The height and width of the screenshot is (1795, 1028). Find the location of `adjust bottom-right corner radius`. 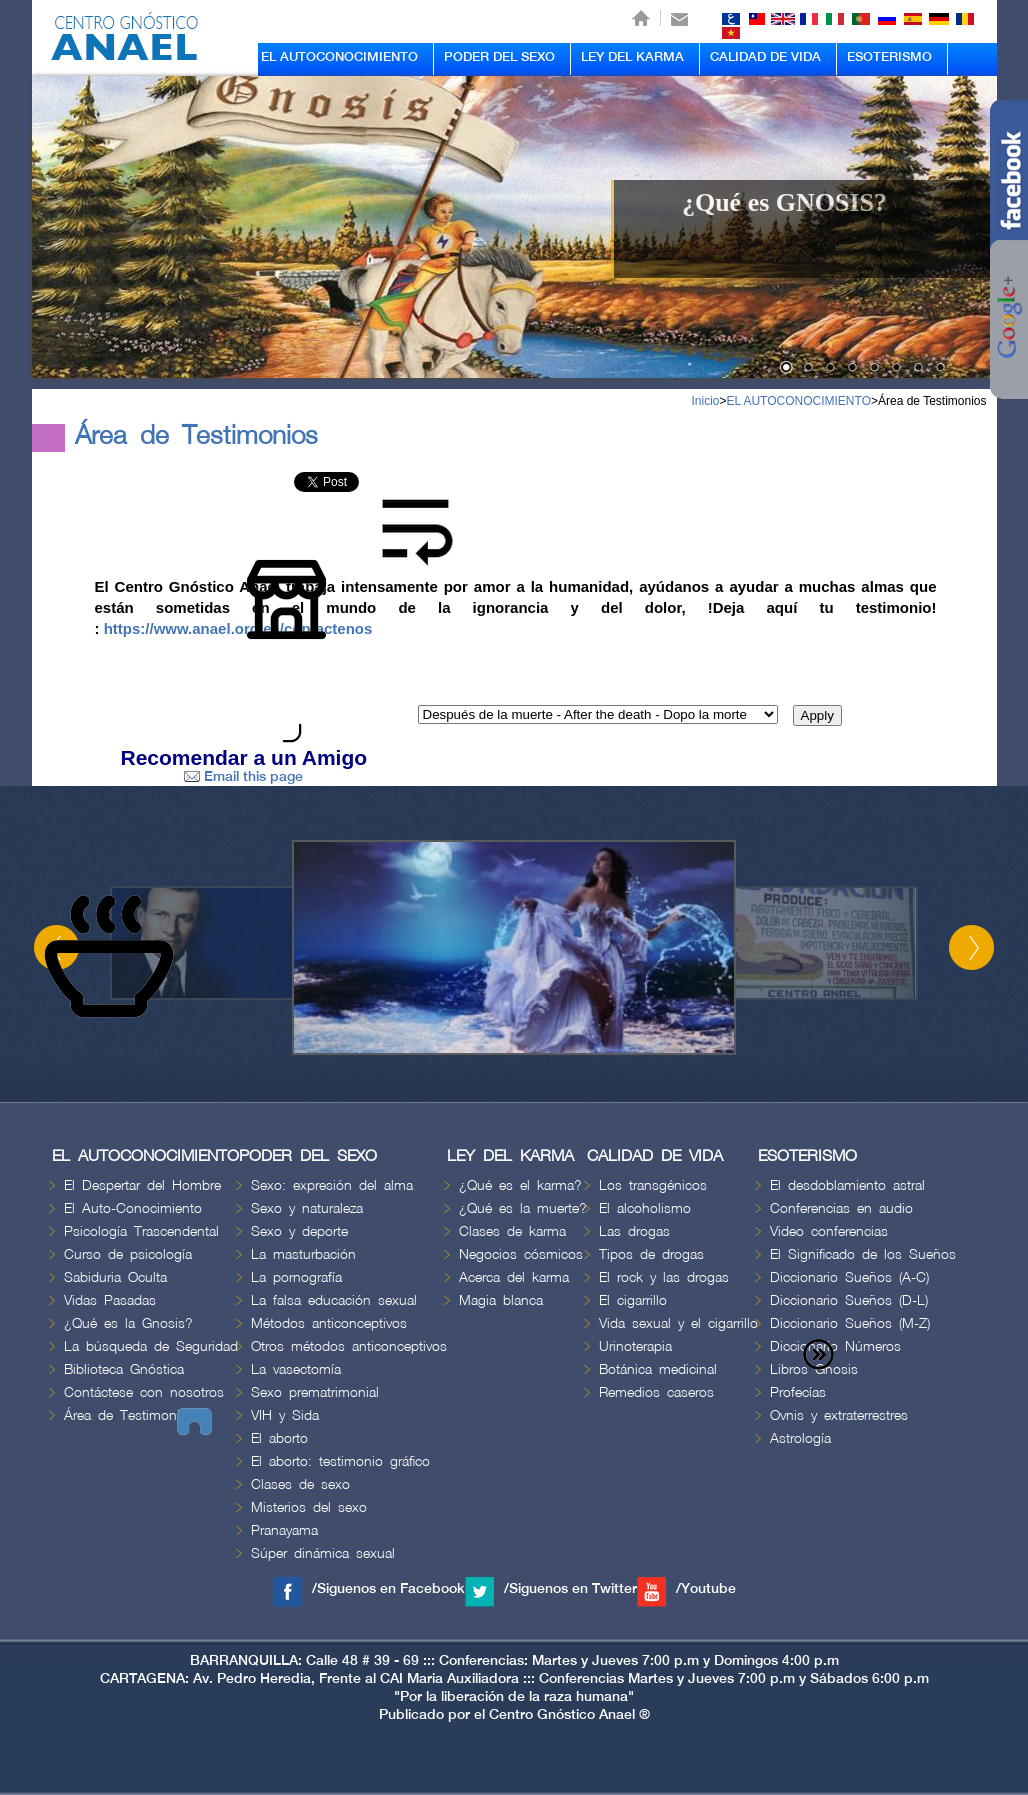

adjust bottom-right corner radius is located at coordinates (292, 733).